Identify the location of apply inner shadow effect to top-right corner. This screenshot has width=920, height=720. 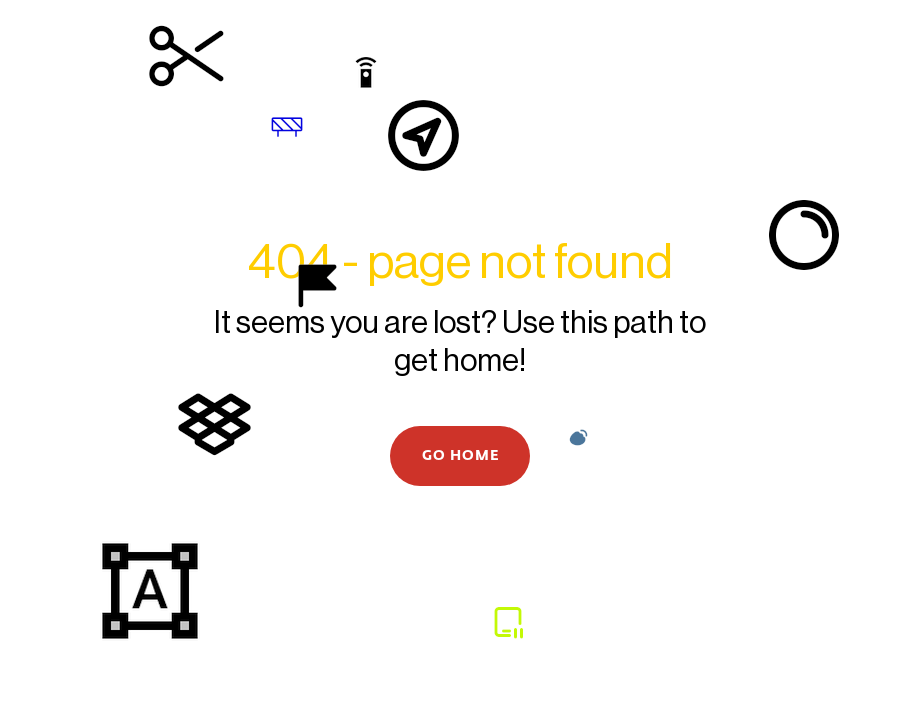
(804, 235).